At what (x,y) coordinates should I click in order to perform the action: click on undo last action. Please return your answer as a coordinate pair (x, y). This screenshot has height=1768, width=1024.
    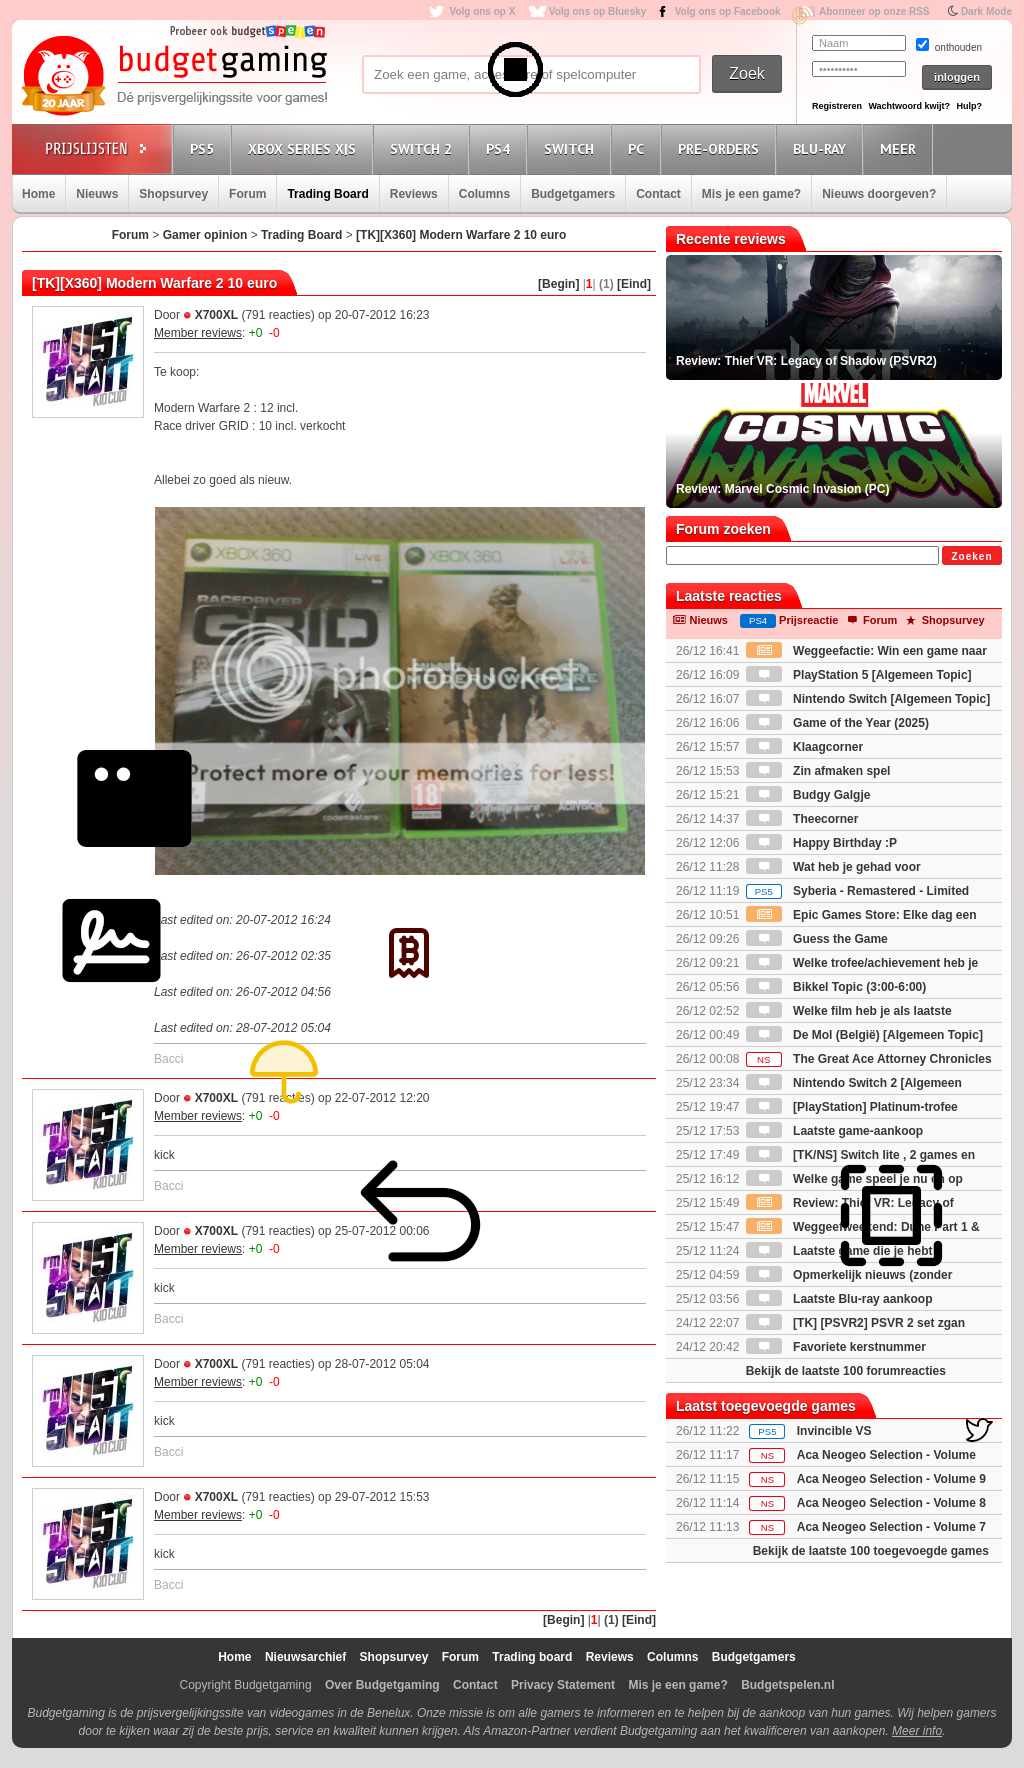
    Looking at the image, I should click on (420, 1215).